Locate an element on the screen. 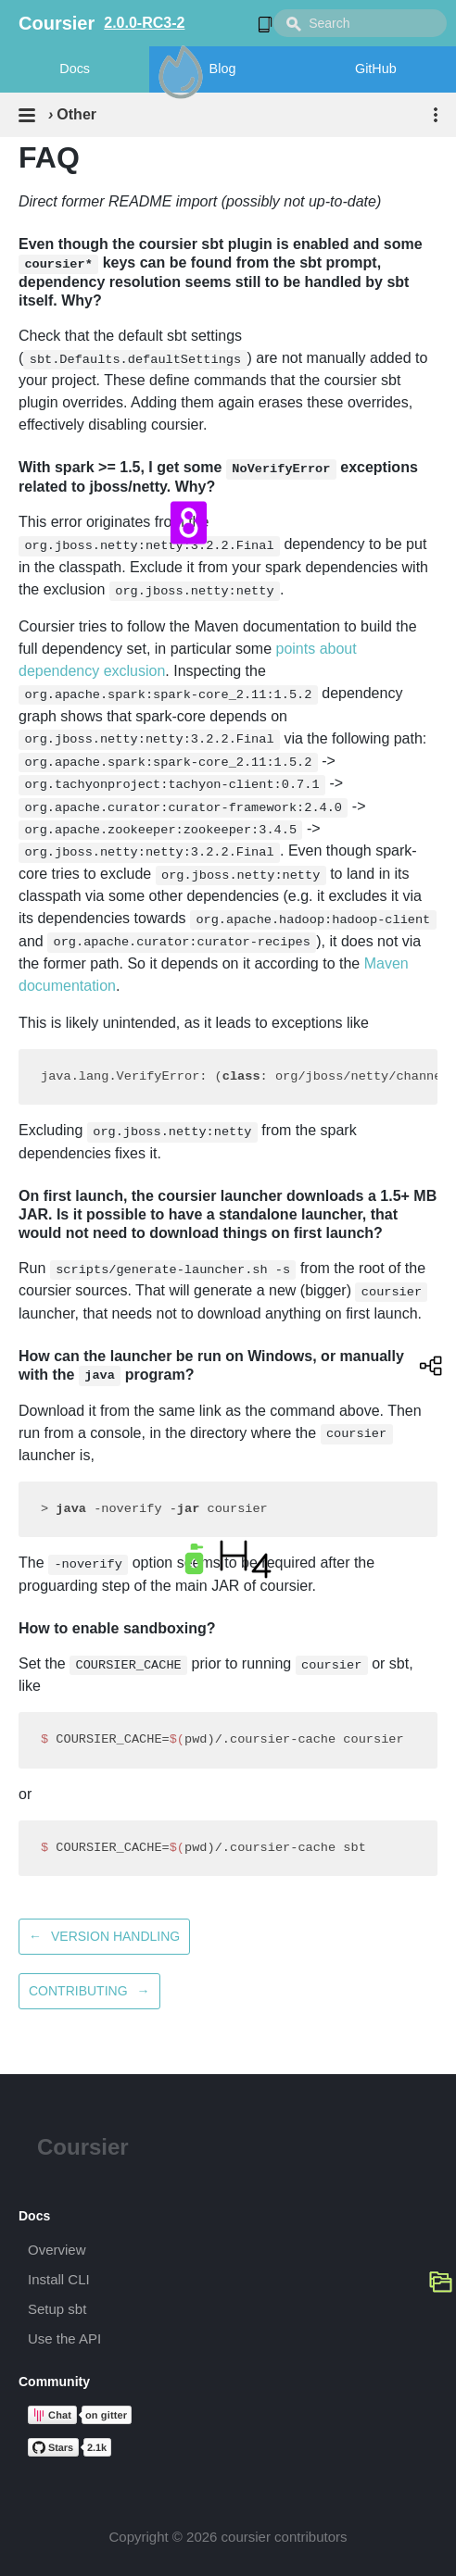 This screenshot has width=456, height=2576. indicates trending or hot content is located at coordinates (181, 73).